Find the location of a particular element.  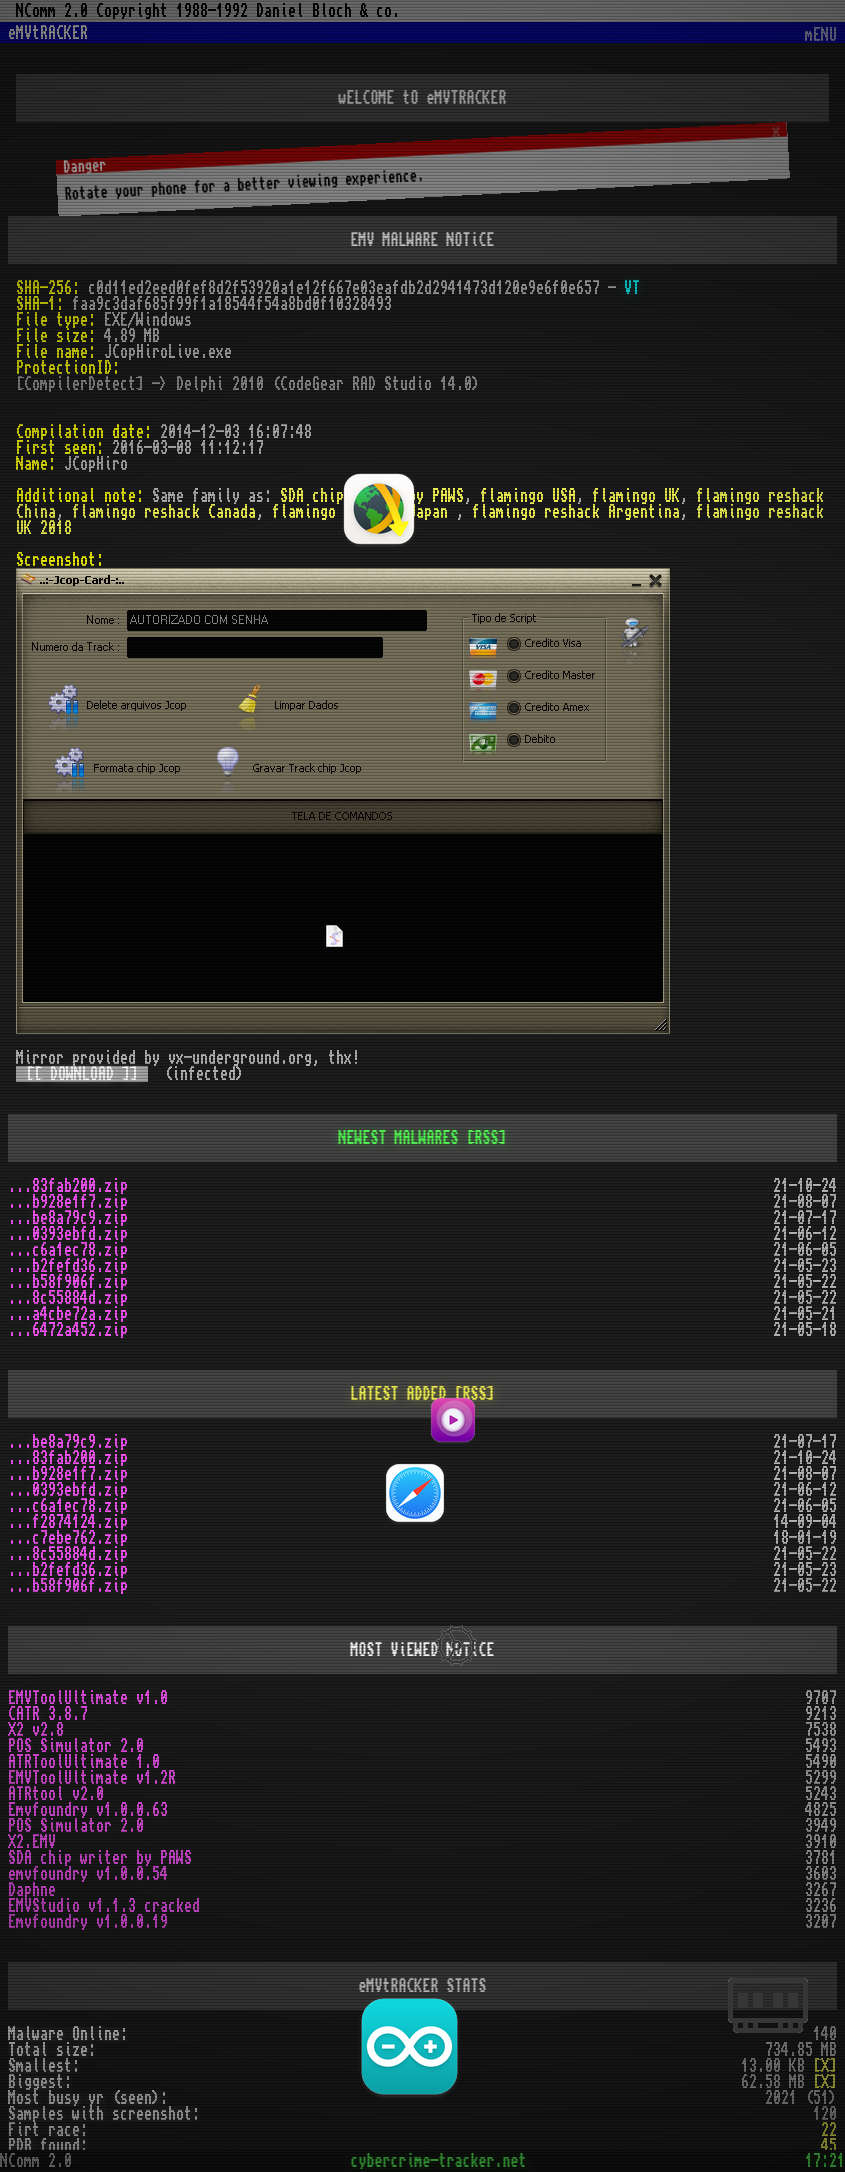

access system settings and preferences is located at coordinates (456, 1645).